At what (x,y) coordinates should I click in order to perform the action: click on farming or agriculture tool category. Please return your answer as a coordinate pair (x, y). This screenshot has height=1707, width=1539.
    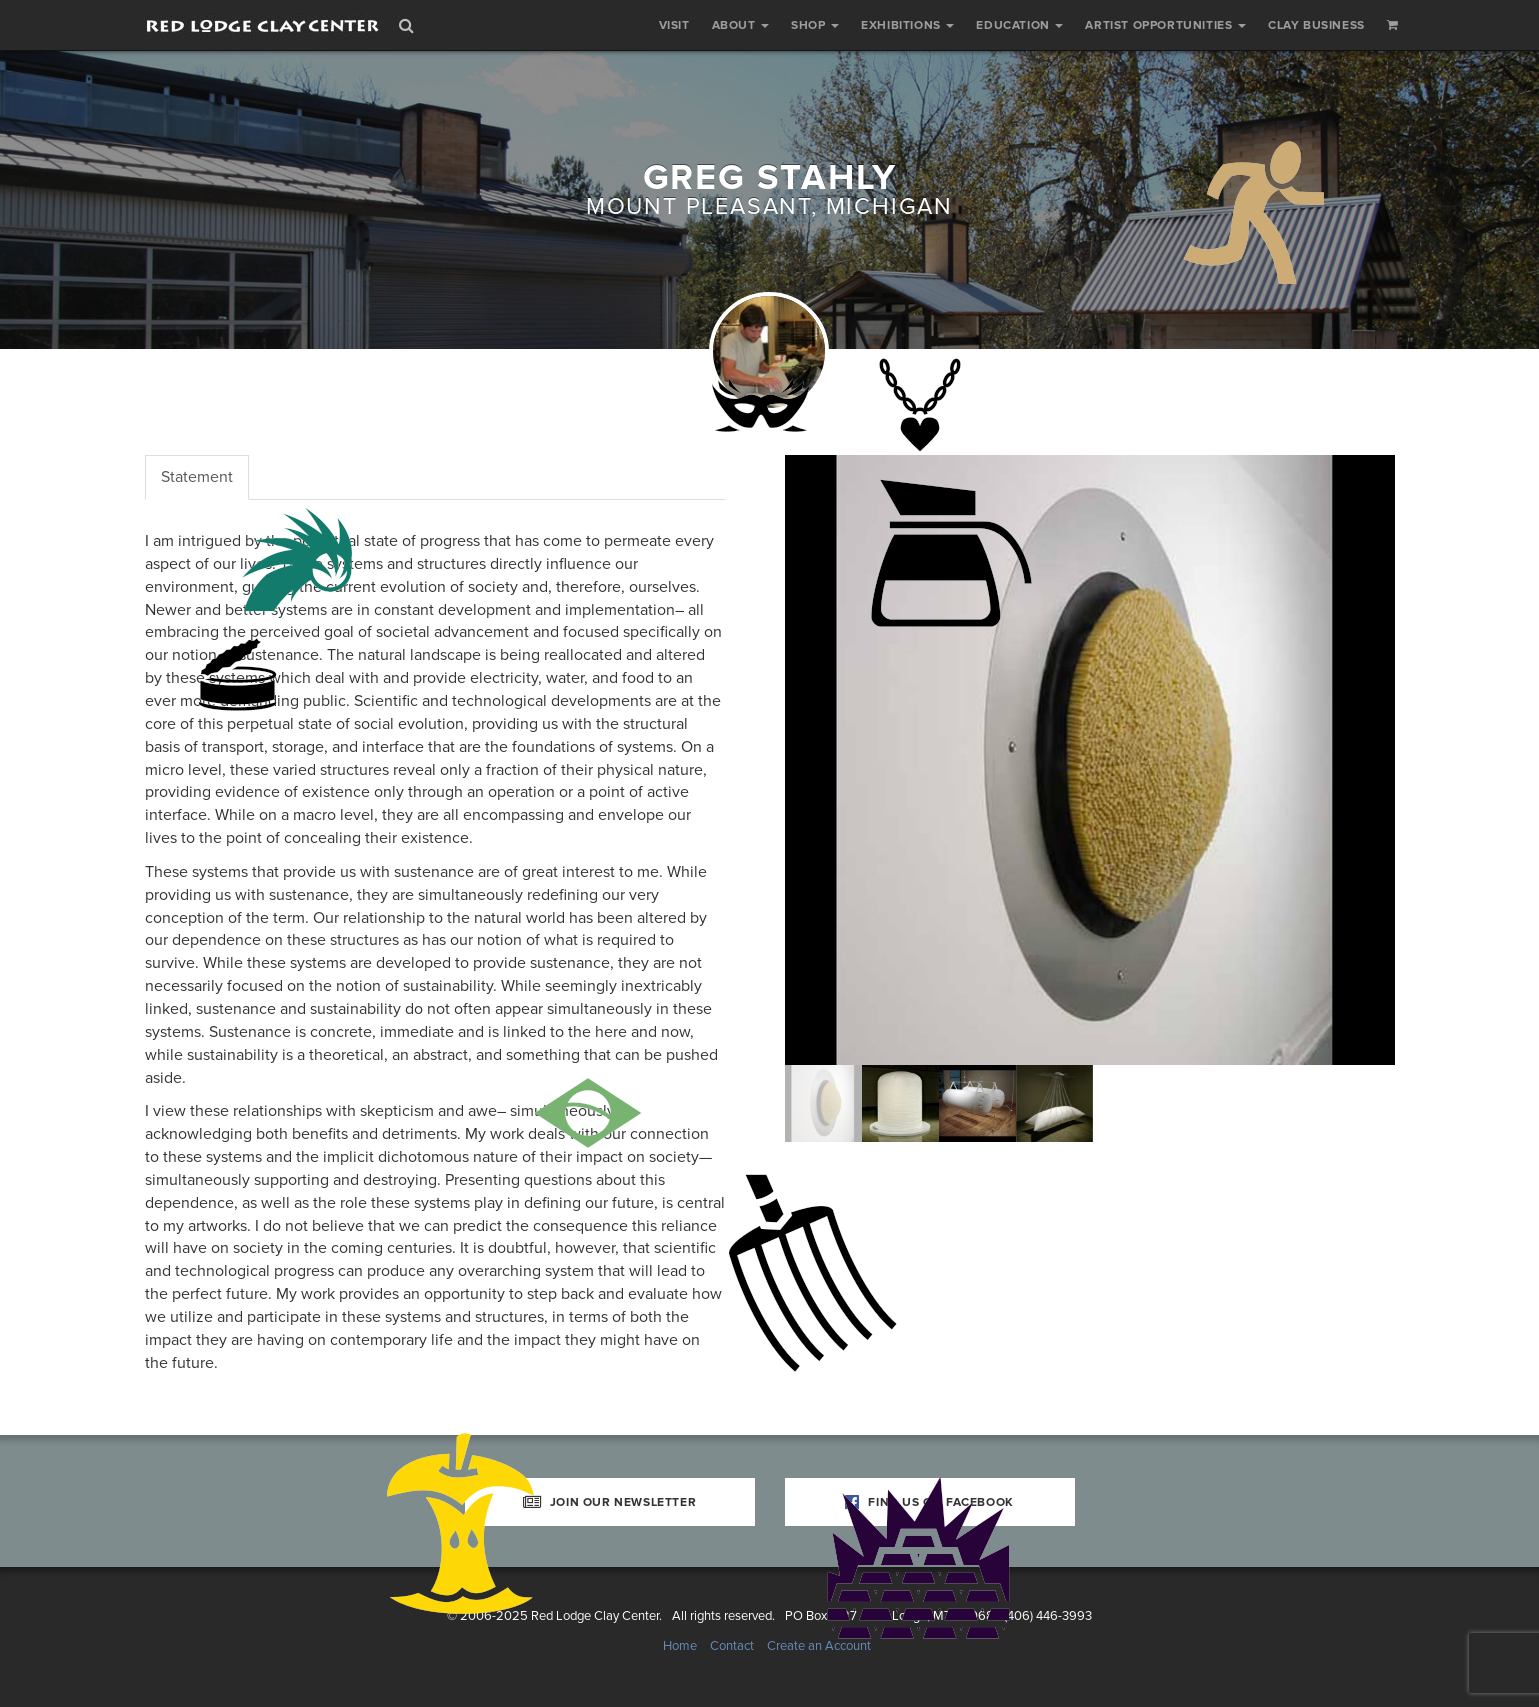
    Looking at the image, I should click on (807, 1272).